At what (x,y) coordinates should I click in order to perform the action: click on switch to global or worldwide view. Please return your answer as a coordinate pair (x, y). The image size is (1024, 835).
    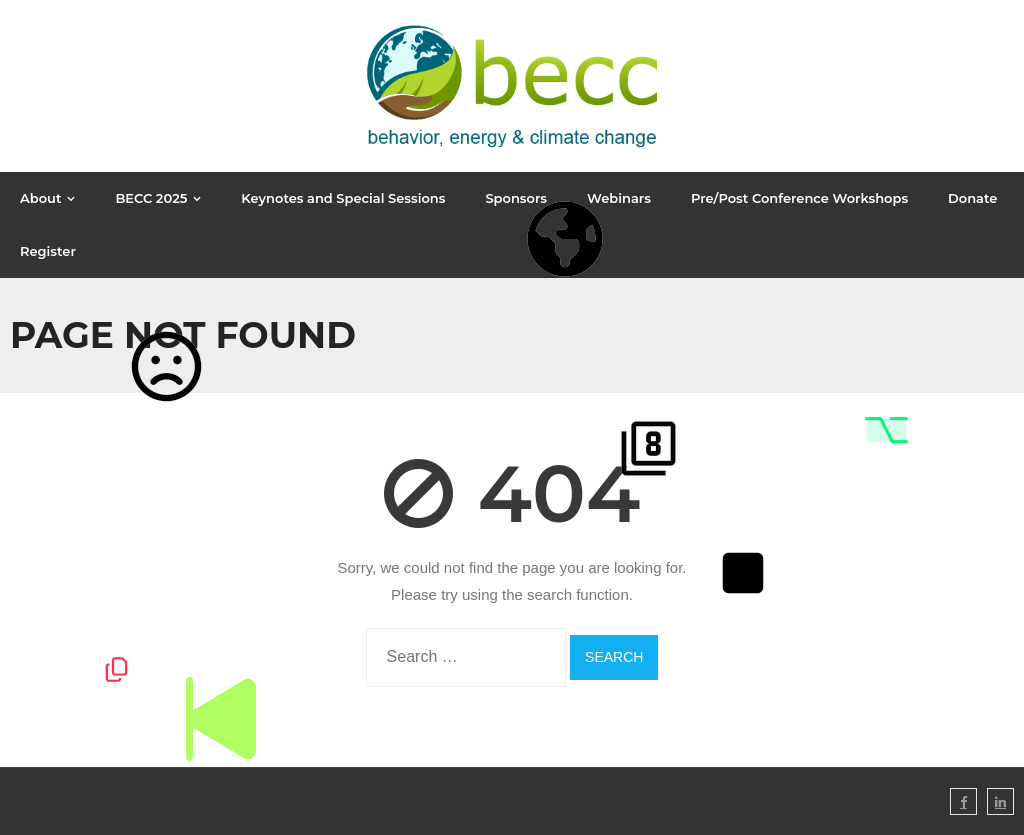
    Looking at the image, I should click on (565, 239).